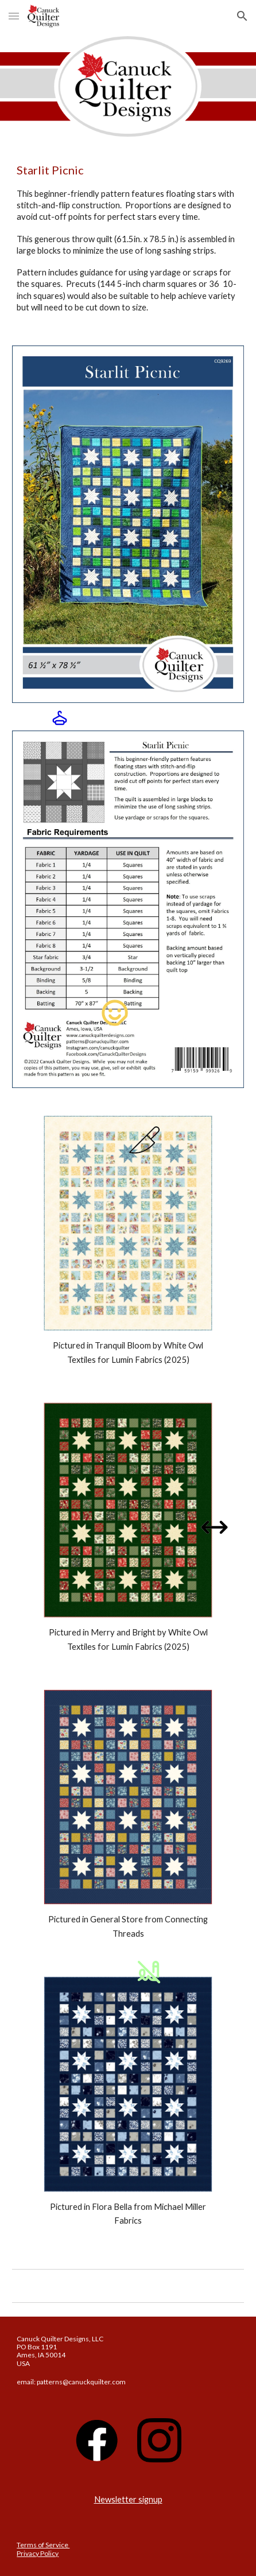 This screenshot has width=256, height=2576. Describe the element at coordinates (115, 1013) in the screenshot. I see `add a sticker to your message` at that location.